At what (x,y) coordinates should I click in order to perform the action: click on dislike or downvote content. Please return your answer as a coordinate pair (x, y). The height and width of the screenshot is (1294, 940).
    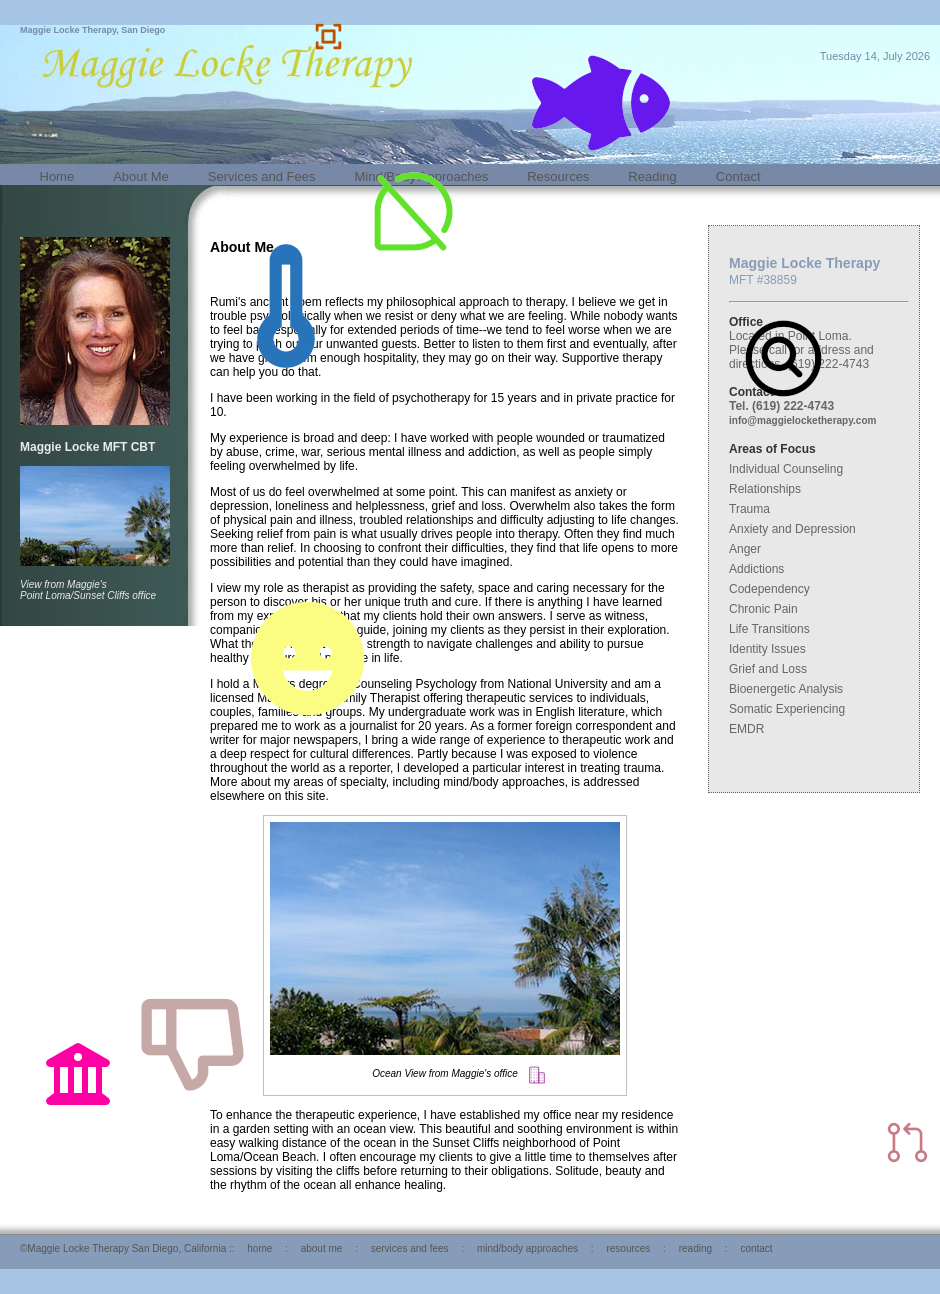
    Looking at the image, I should click on (192, 1039).